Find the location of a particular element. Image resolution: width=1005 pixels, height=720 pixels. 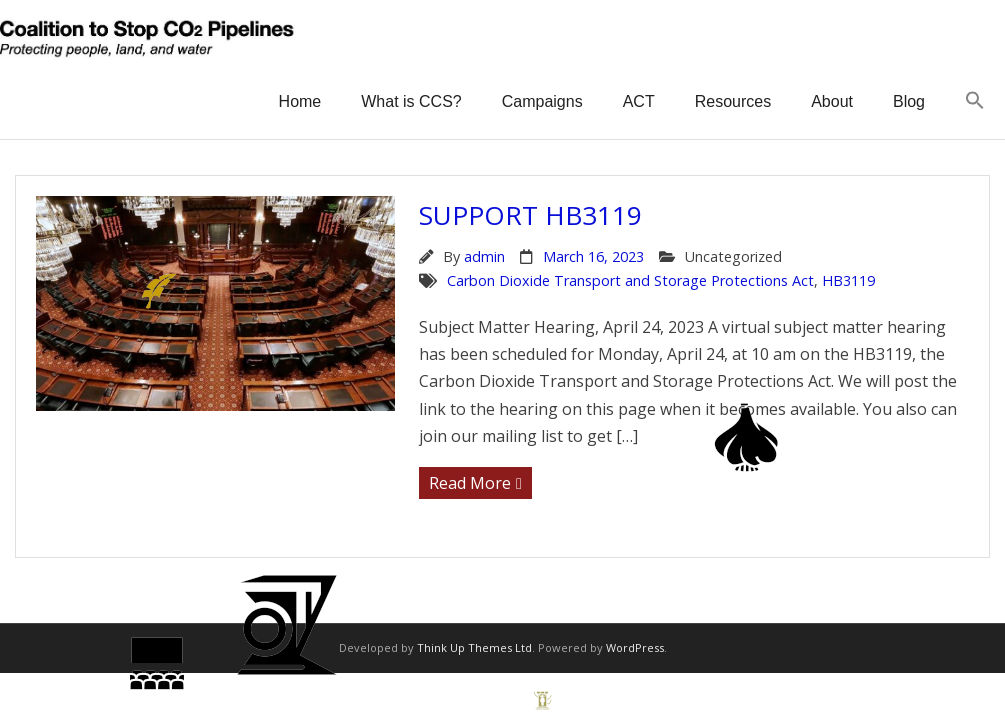

access theater or cinema listings is located at coordinates (157, 663).